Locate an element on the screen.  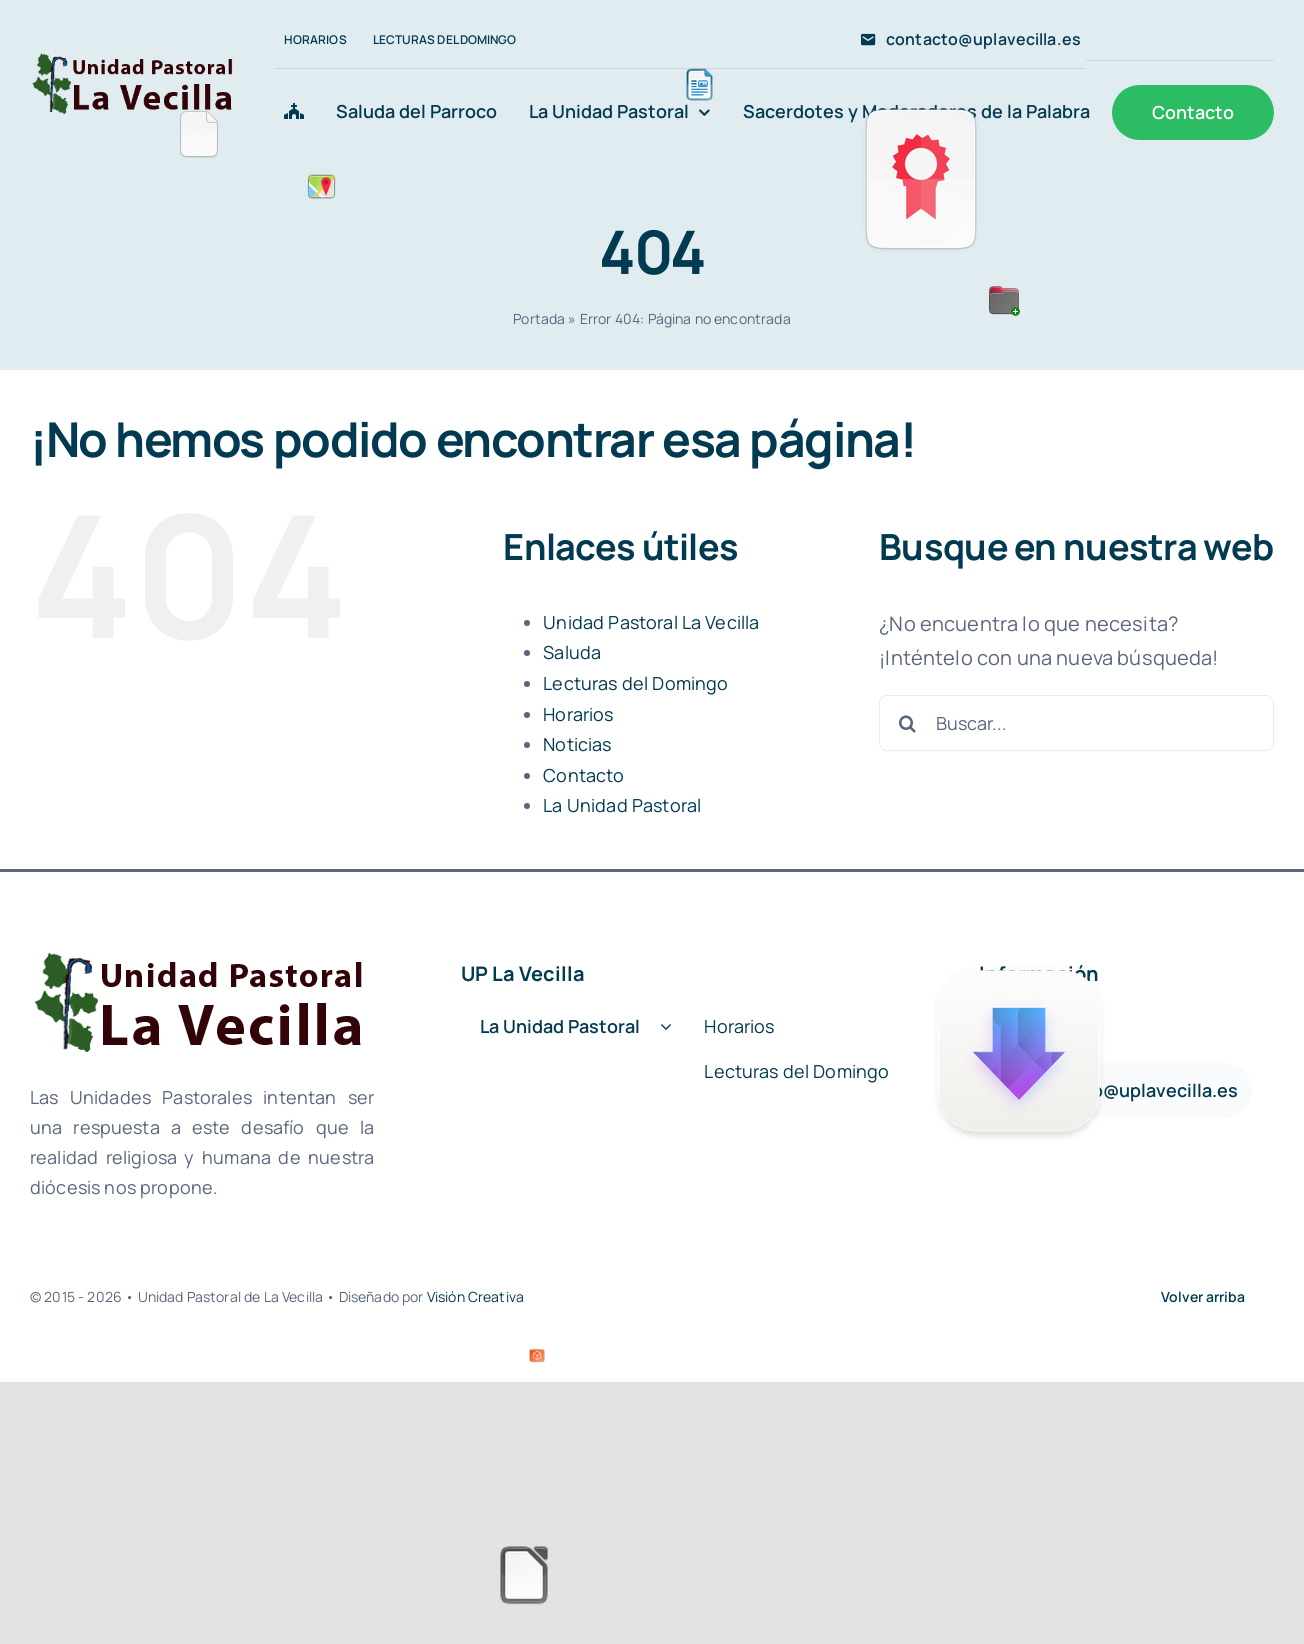
open libreoffice suite is located at coordinates (524, 1575).